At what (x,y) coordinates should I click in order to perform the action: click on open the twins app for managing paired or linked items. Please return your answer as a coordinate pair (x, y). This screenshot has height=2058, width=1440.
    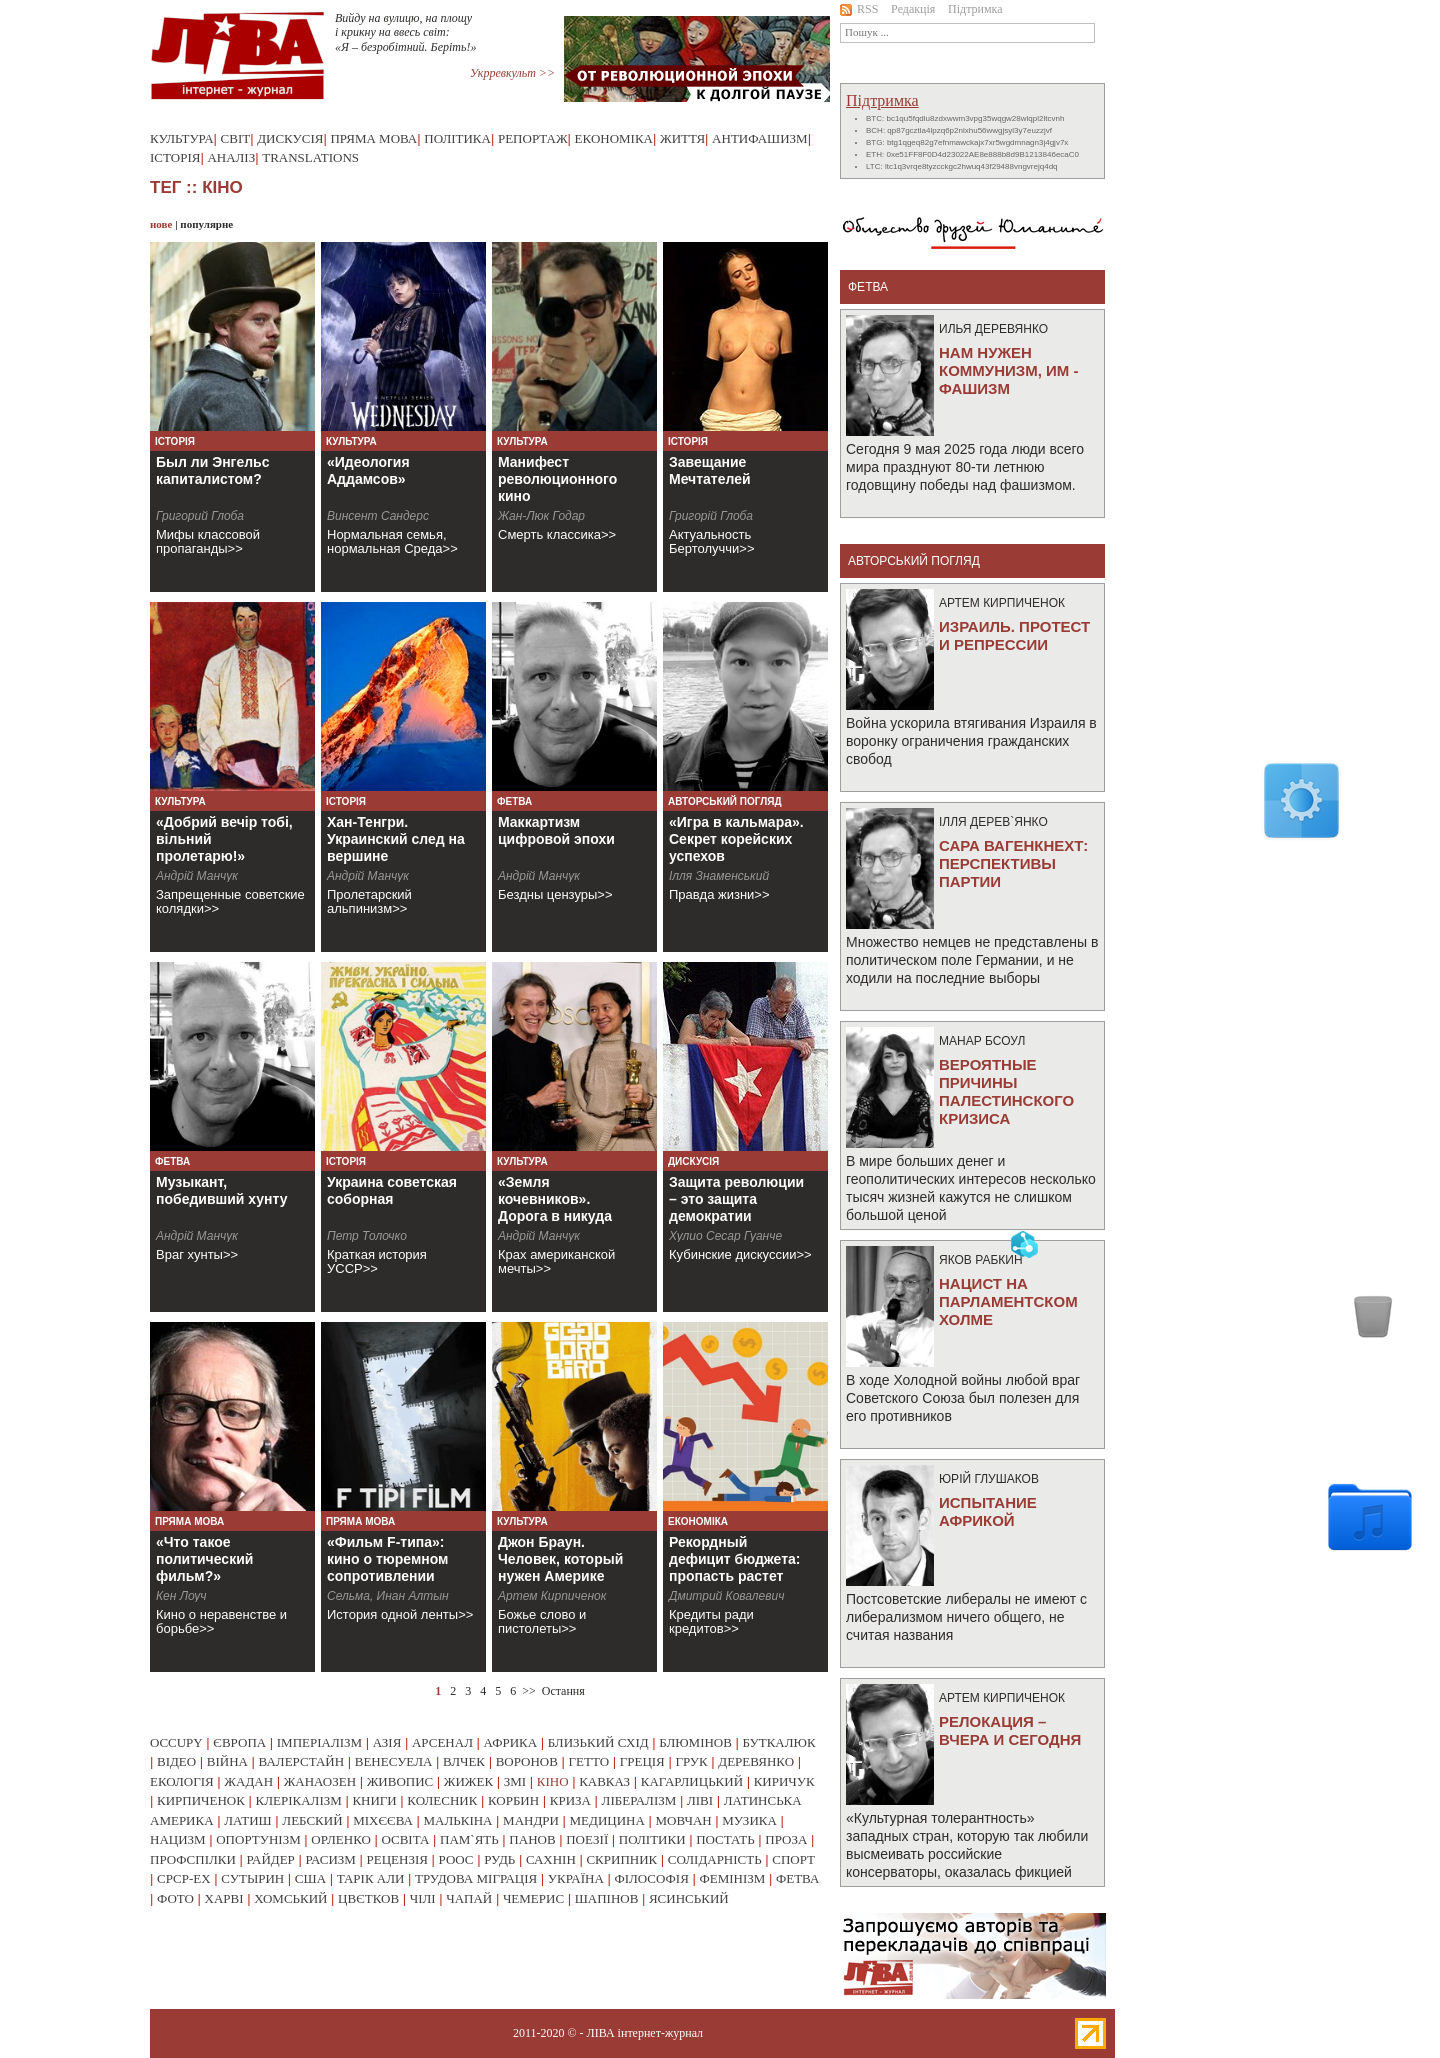
    Looking at the image, I should click on (1024, 1244).